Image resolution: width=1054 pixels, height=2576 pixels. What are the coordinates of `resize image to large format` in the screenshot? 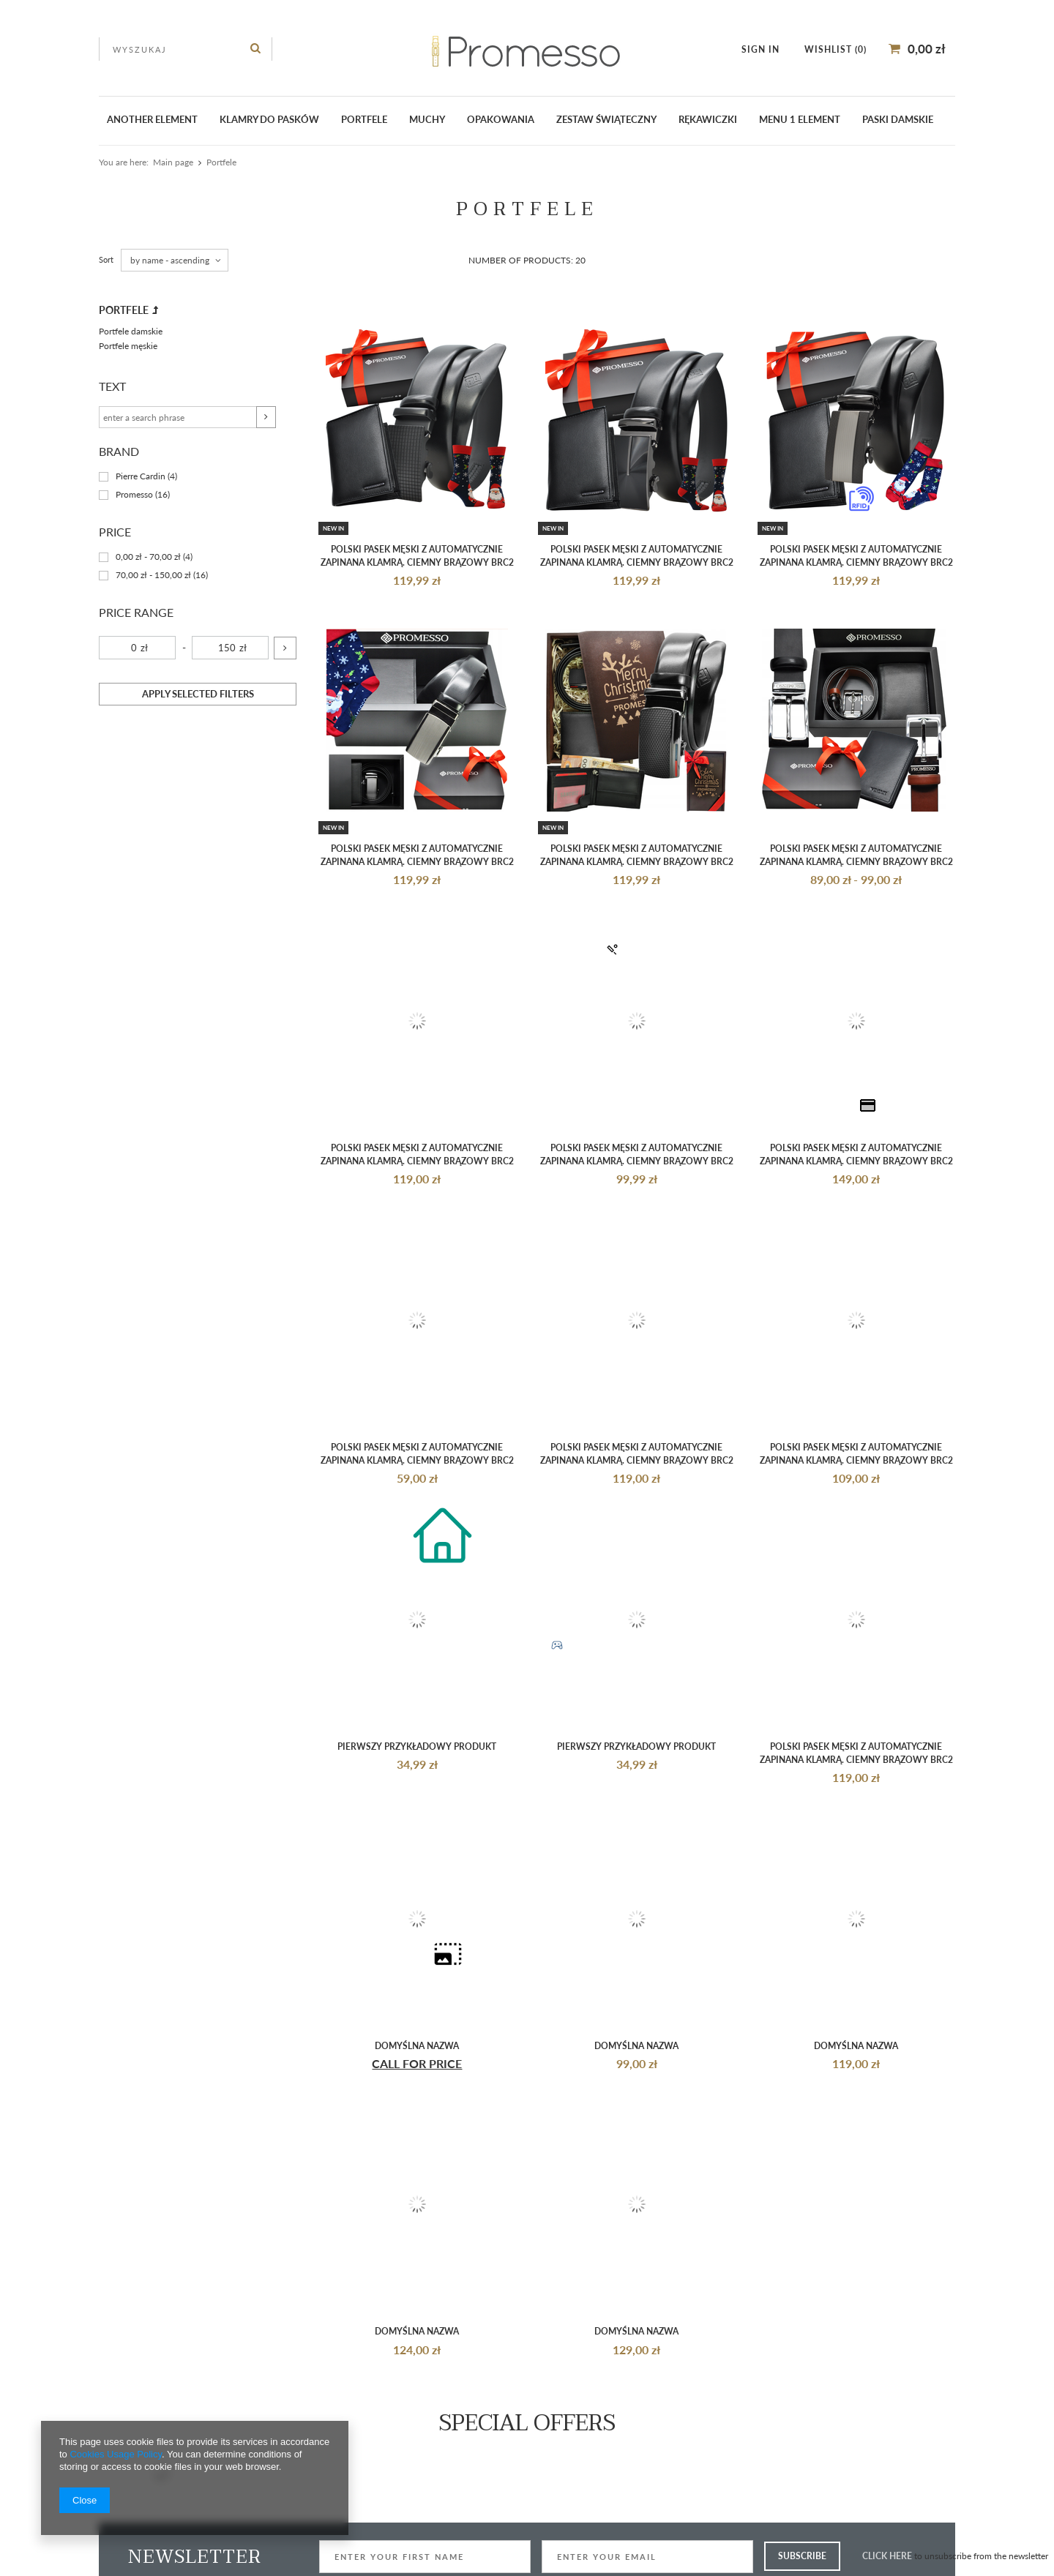 It's located at (448, 1954).